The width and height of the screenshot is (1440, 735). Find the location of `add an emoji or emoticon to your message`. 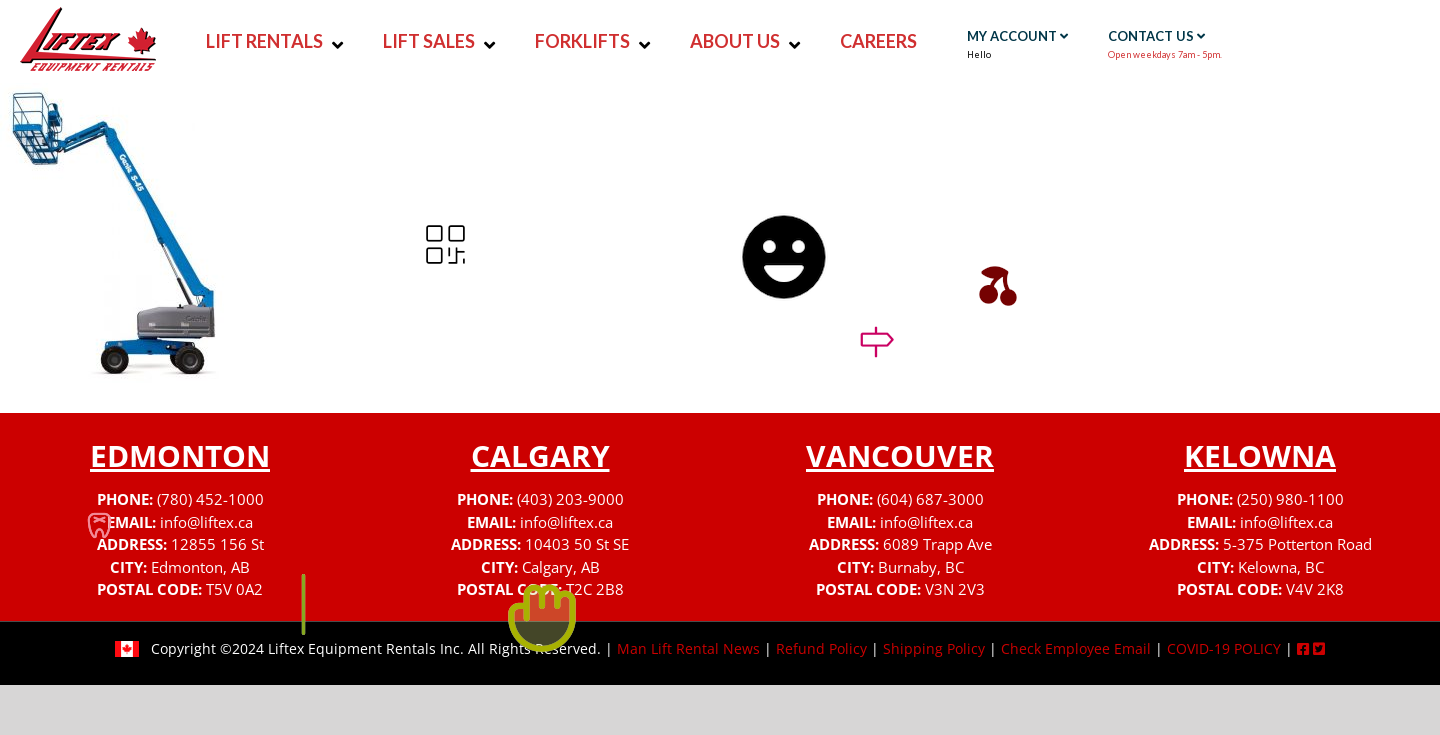

add an emoji or emoticon to your message is located at coordinates (784, 257).